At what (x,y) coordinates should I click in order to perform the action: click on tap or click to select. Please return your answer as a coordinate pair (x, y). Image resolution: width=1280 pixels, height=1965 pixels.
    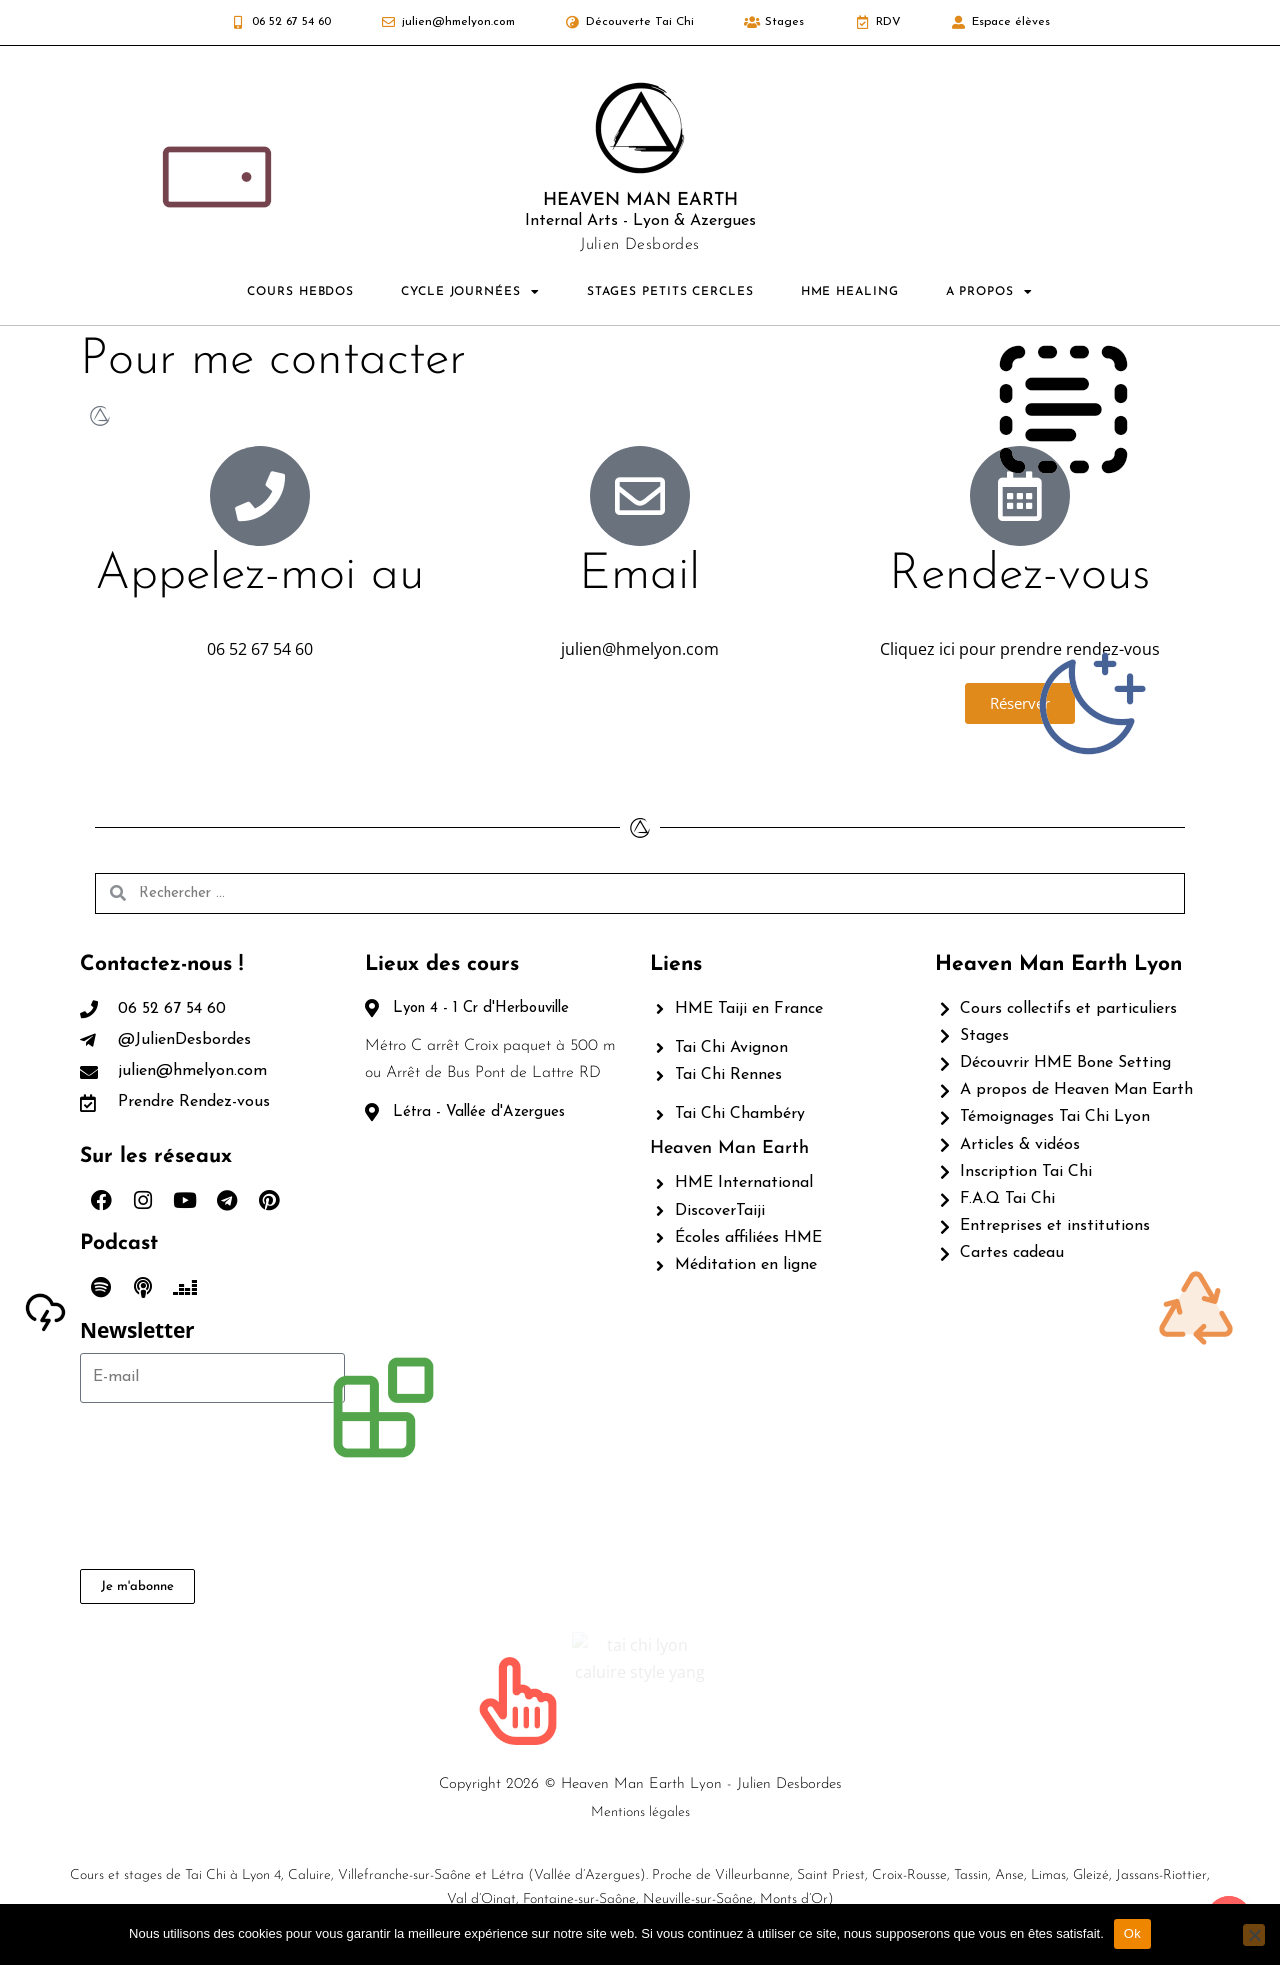
    Looking at the image, I should click on (518, 1701).